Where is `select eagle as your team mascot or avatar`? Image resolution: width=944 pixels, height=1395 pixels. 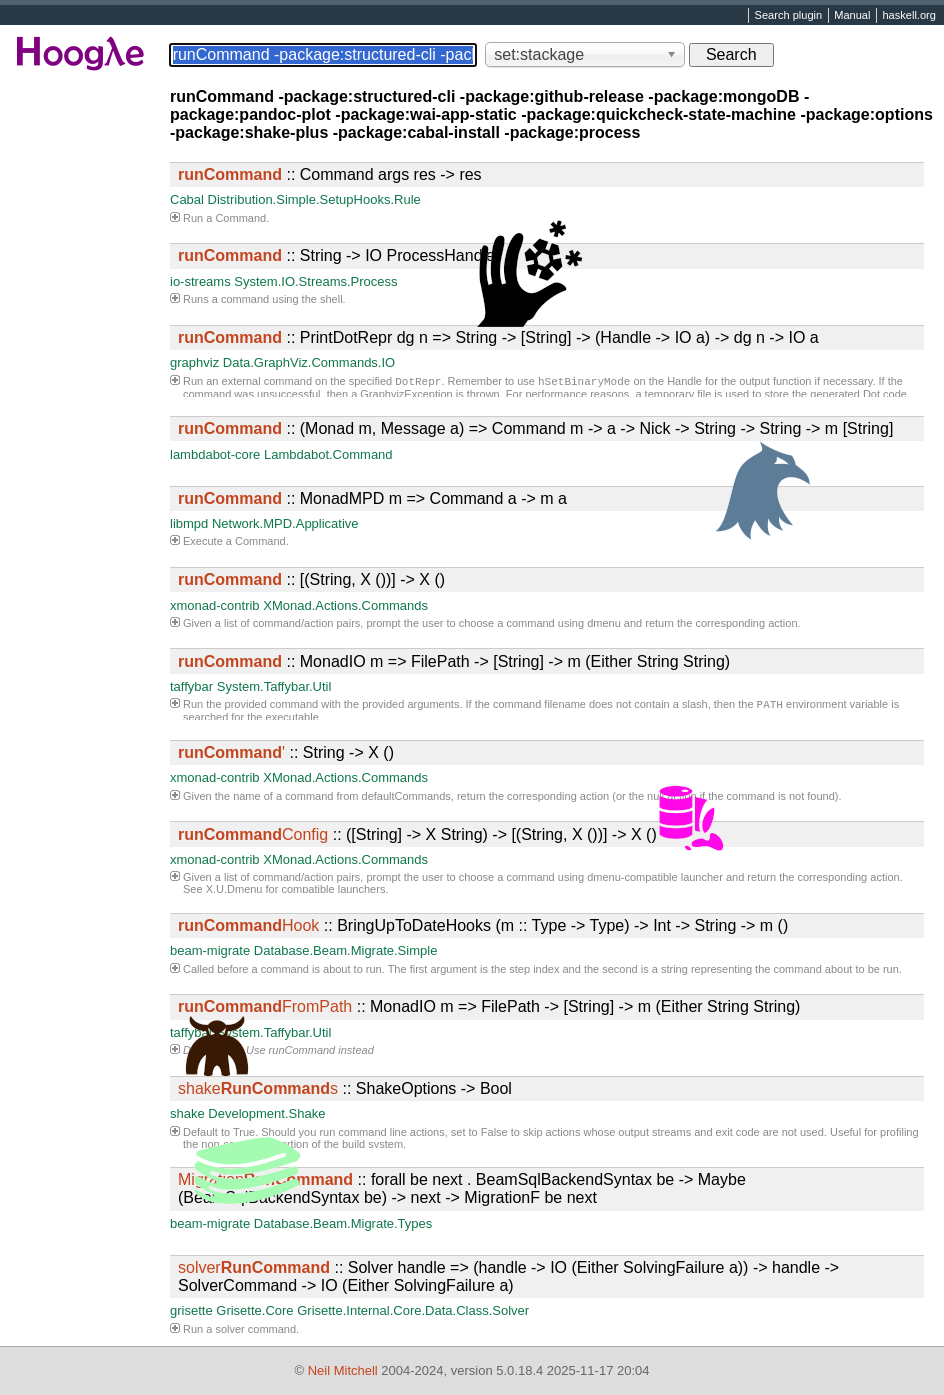 select eagle as your team mascot or avatar is located at coordinates (762, 490).